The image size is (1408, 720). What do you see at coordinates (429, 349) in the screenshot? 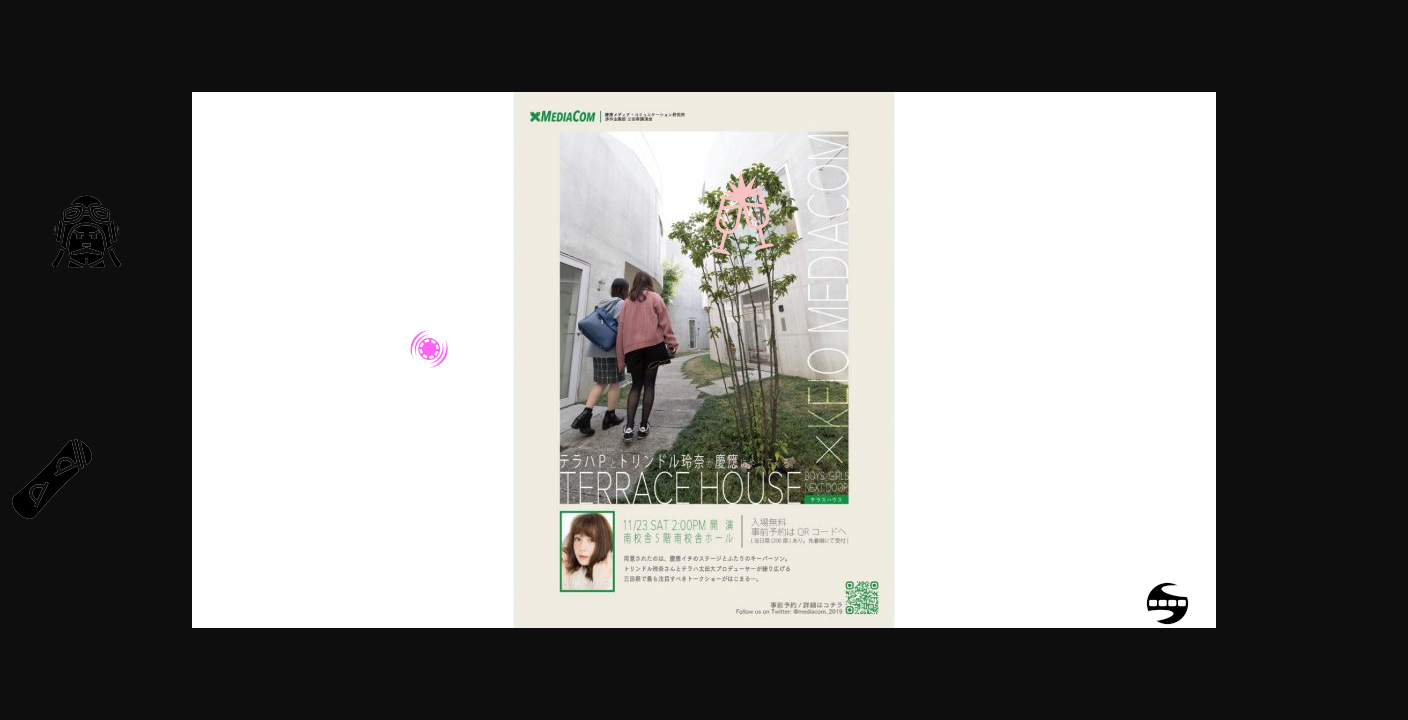
I see `indicates motion detection is active` at bounding box center [429, 349].